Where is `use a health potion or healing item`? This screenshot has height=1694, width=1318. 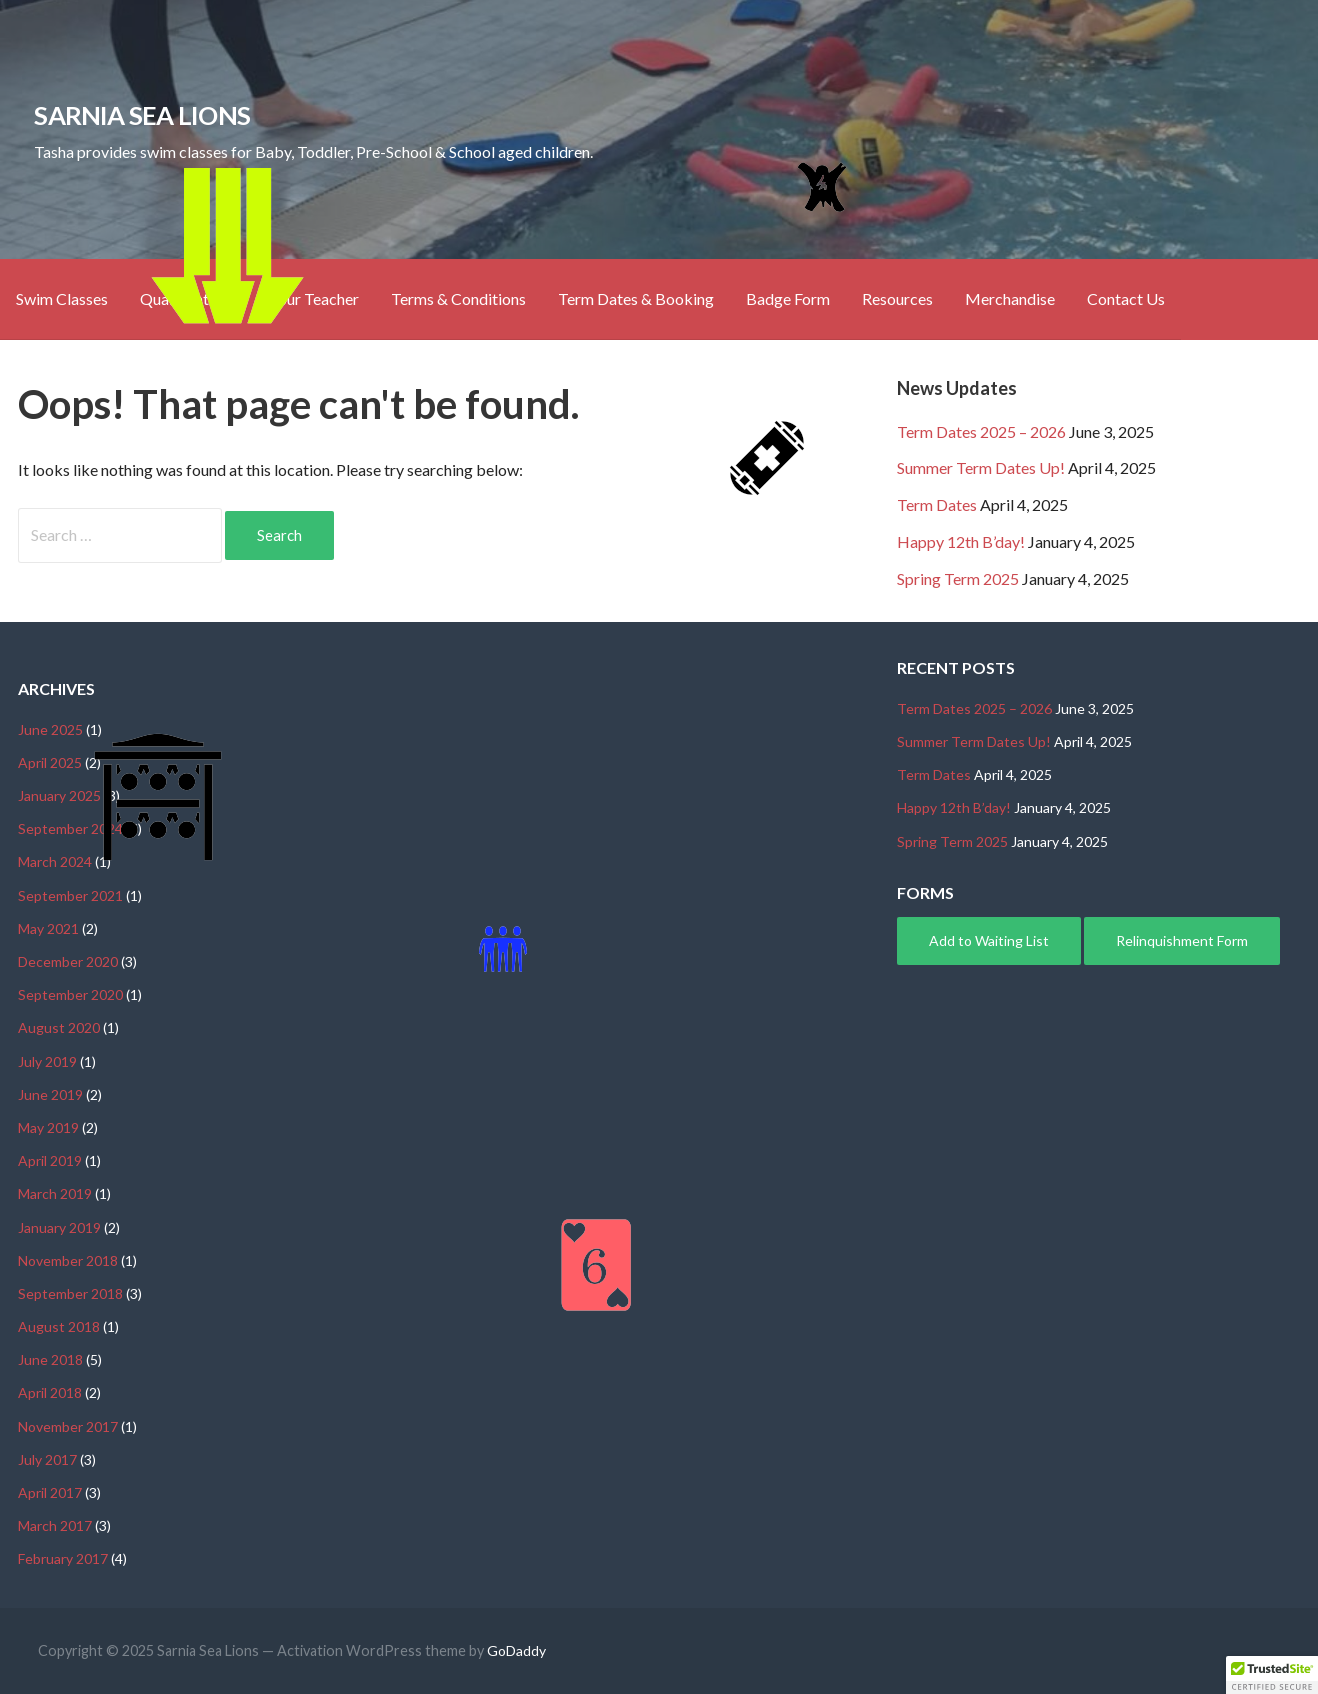 use a health potion or healing item is located at coordinates (767, 458).